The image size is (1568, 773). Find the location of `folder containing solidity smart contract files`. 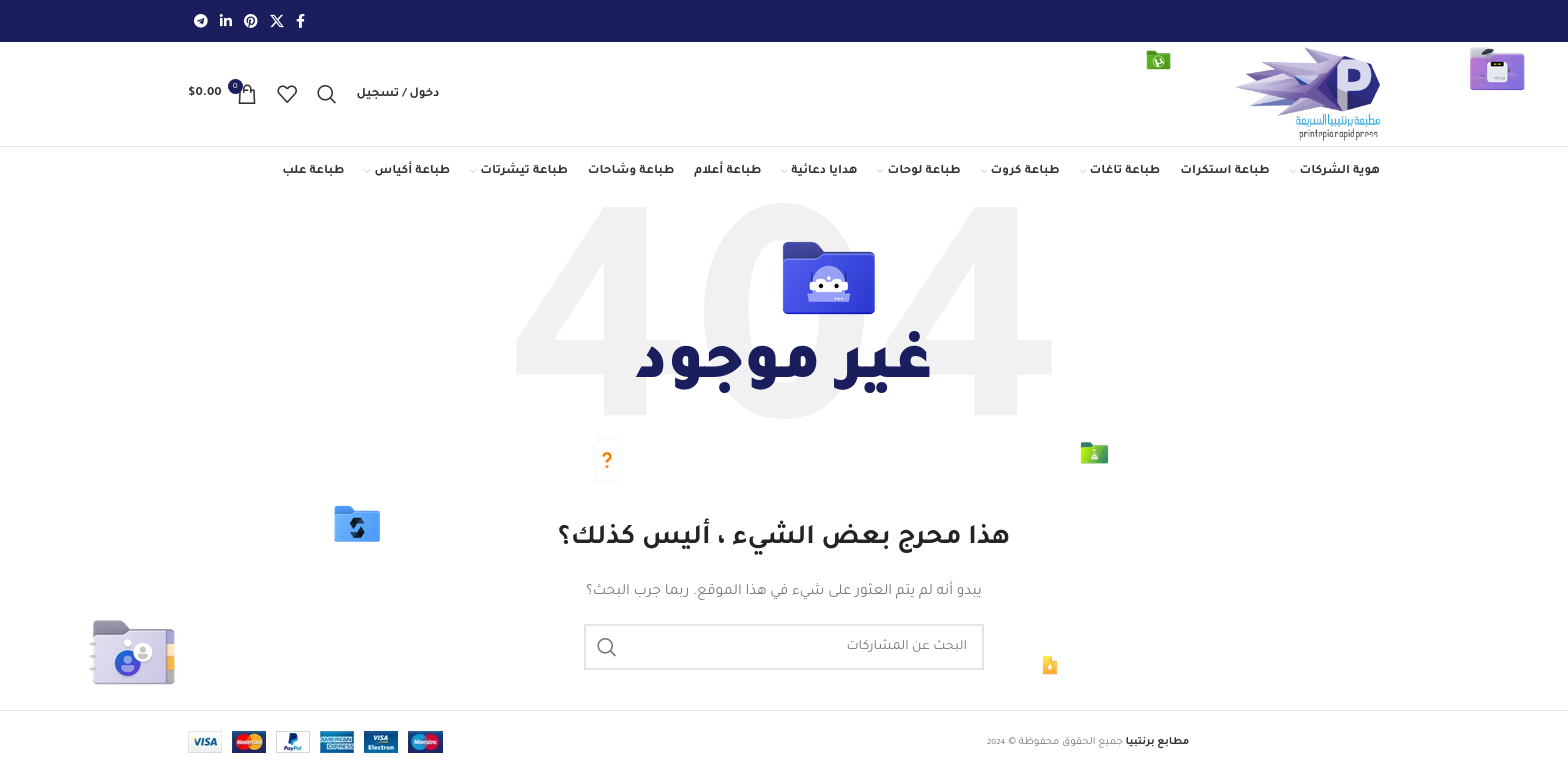

folder containing solidity smart contract files is located at coordinates (357, 525).